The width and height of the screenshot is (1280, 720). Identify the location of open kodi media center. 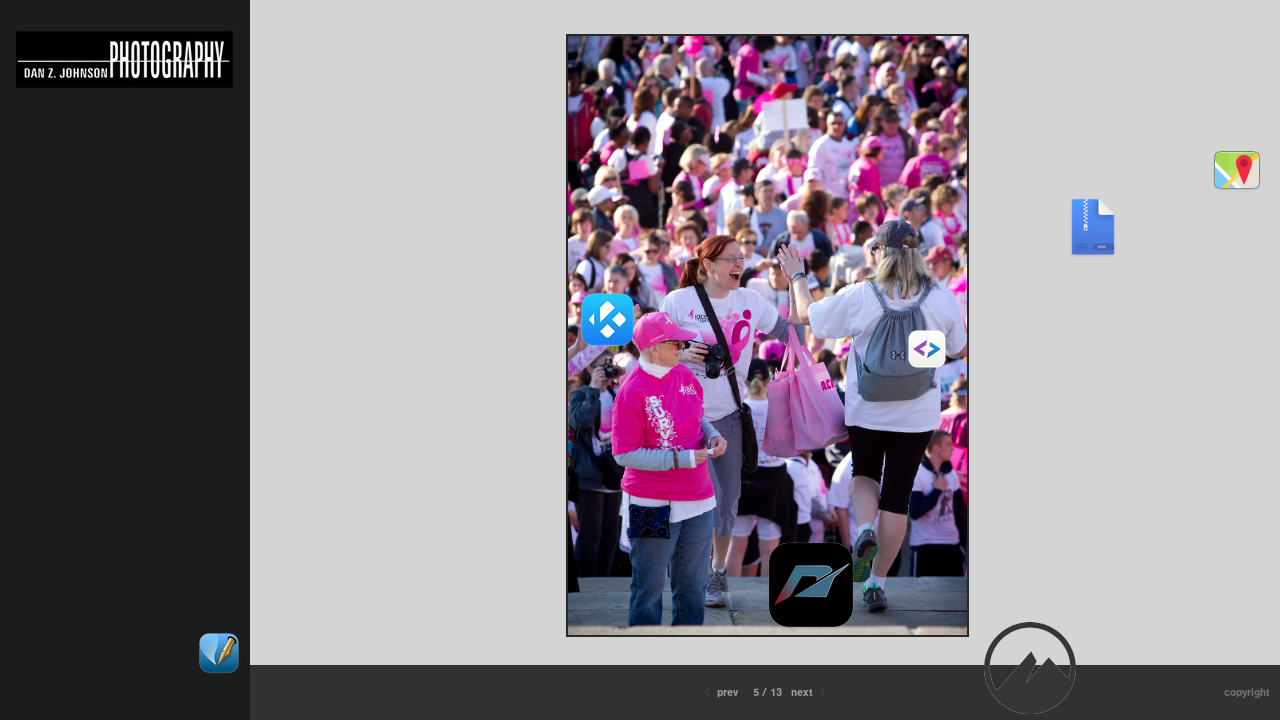
(607, 319).